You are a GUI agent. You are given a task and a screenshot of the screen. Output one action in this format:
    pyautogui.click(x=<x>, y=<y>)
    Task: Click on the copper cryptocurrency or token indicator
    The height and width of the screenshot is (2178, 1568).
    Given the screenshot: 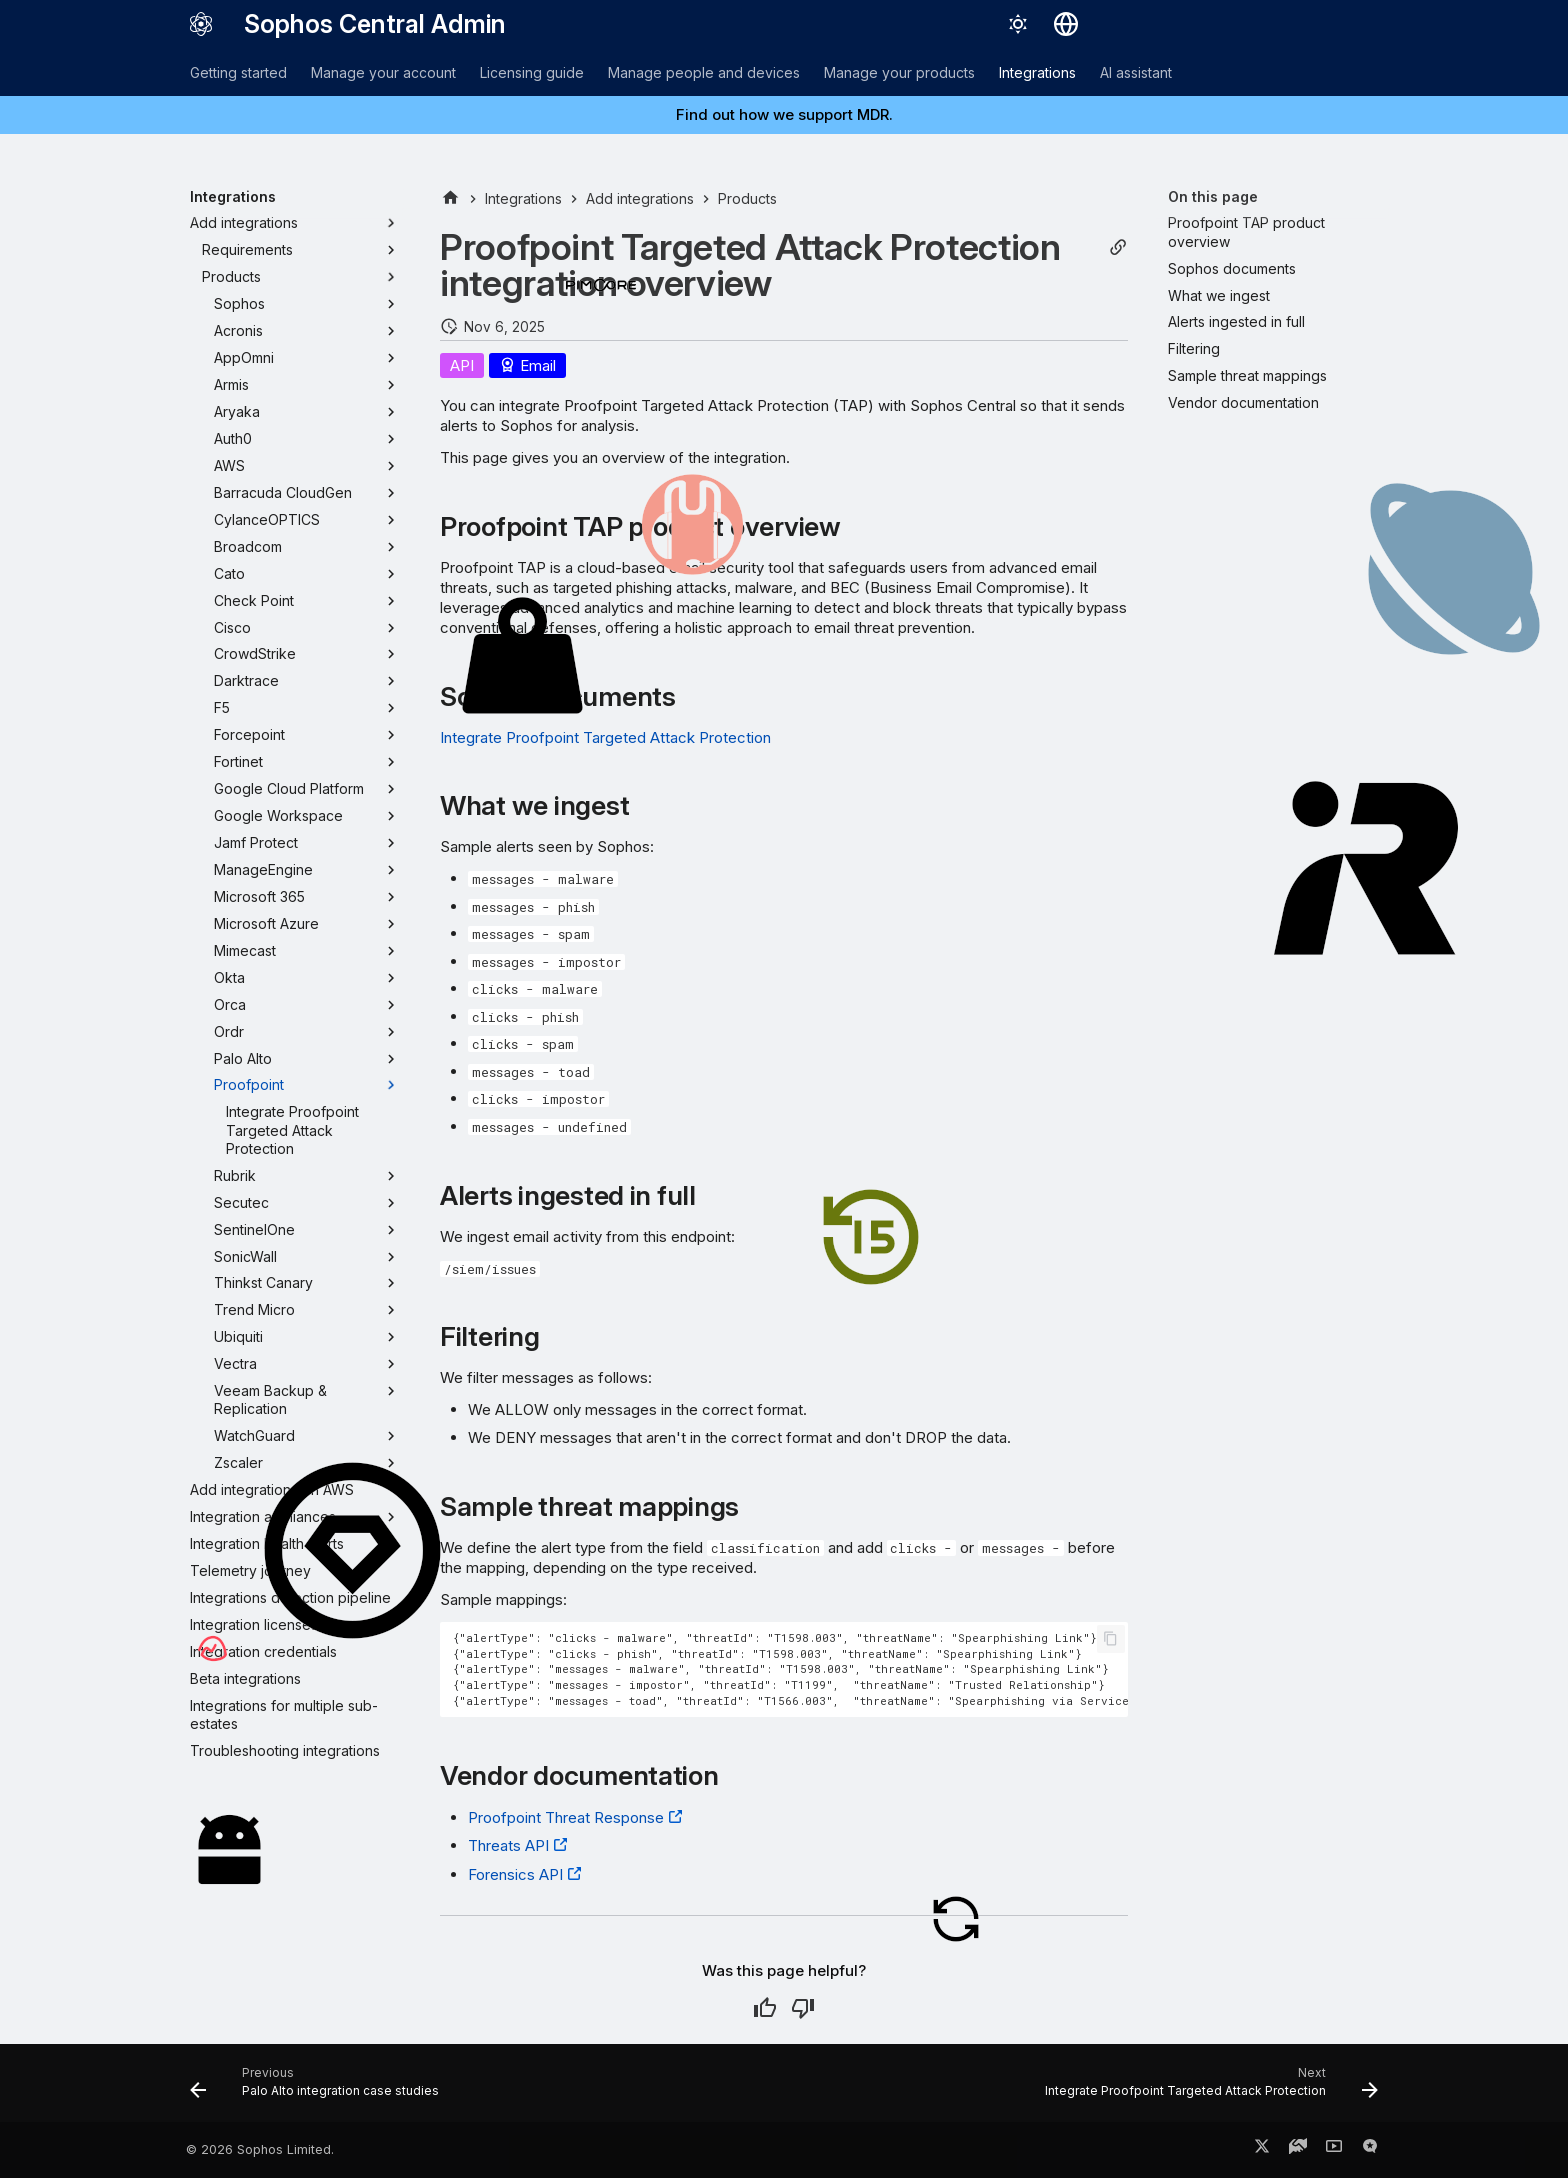 What is the action you would take?
    pyautogui.click(x=352, y=1550)
    